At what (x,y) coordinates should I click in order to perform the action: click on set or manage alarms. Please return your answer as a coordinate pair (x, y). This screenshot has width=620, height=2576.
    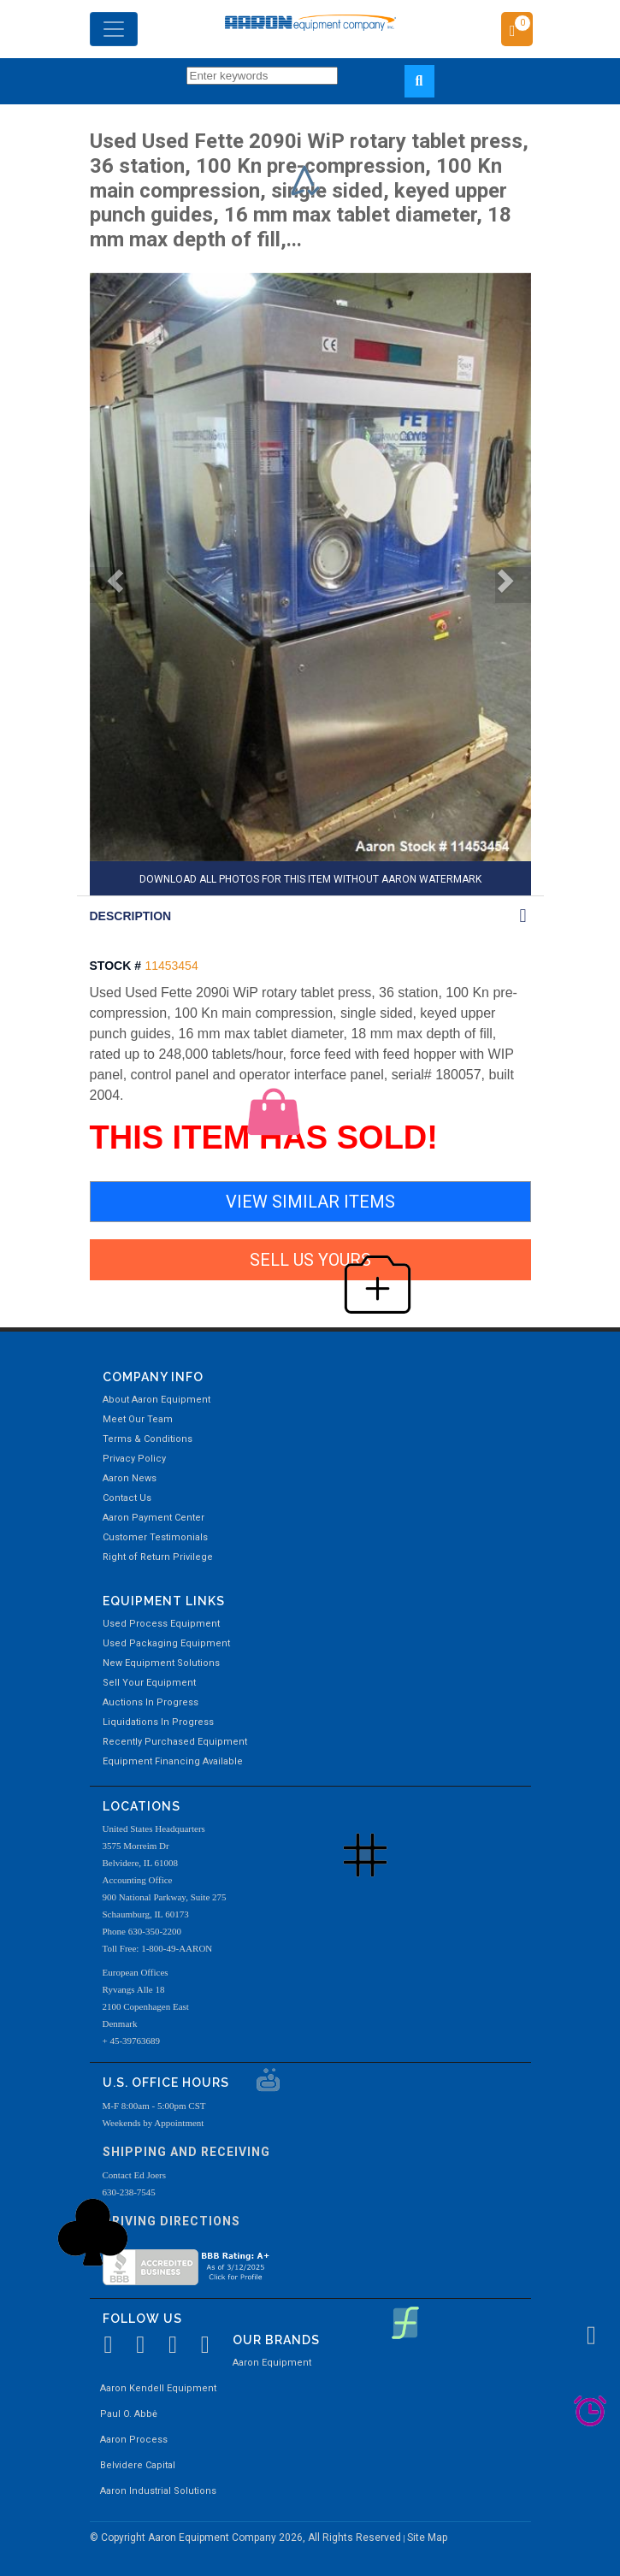
    Looking at the image, I should click on (590, 2411).